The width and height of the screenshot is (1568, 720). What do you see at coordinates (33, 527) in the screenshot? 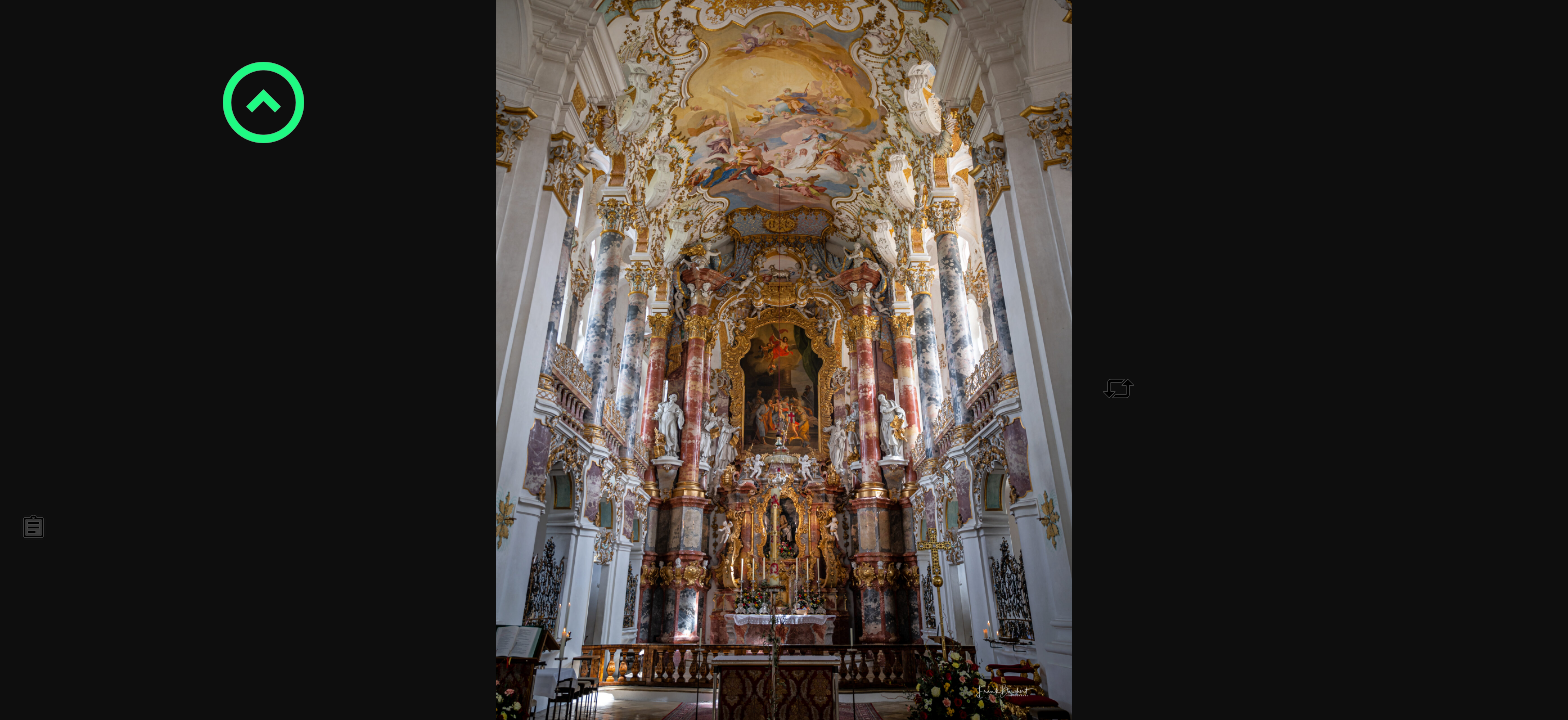
I see `view assigned tasks or assignments` at bounding box center [33, 527].